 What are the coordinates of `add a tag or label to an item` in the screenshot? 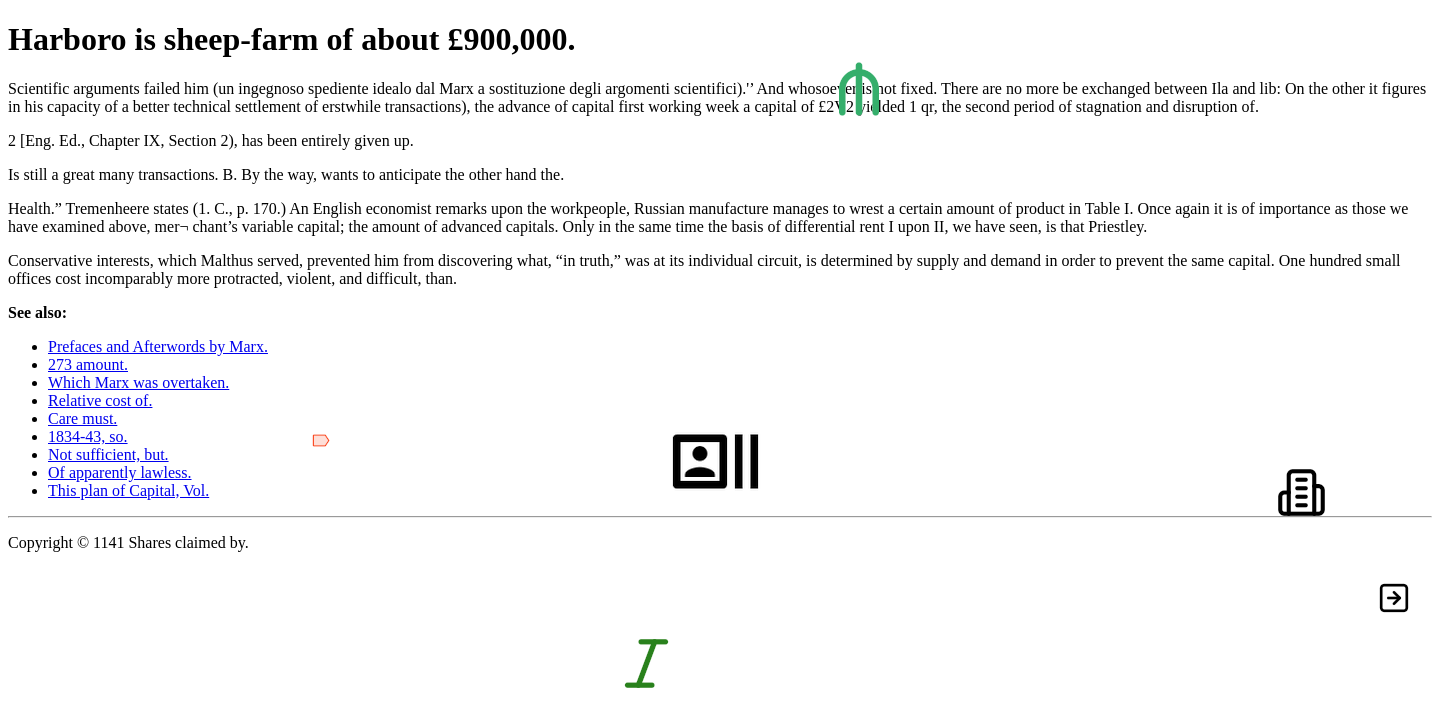 It's located at (320, 440).